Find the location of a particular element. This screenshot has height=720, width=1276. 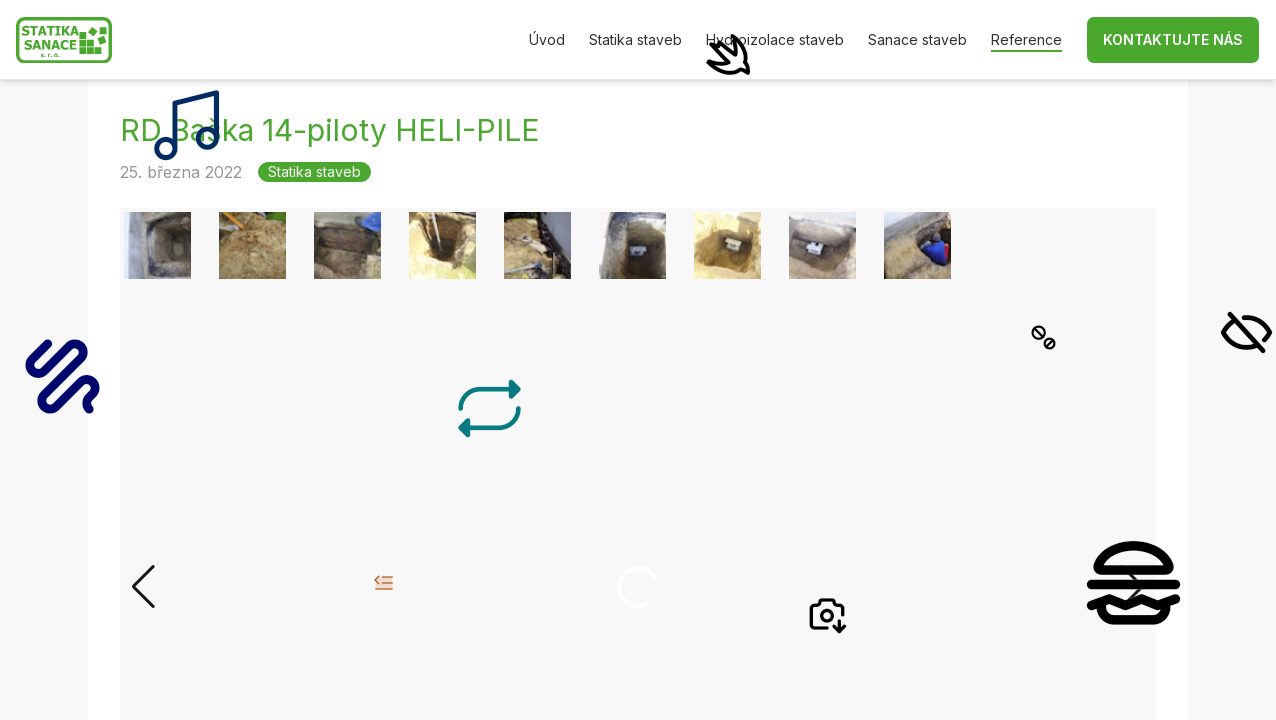

download a captured photo is located at coordinates (827, 614).